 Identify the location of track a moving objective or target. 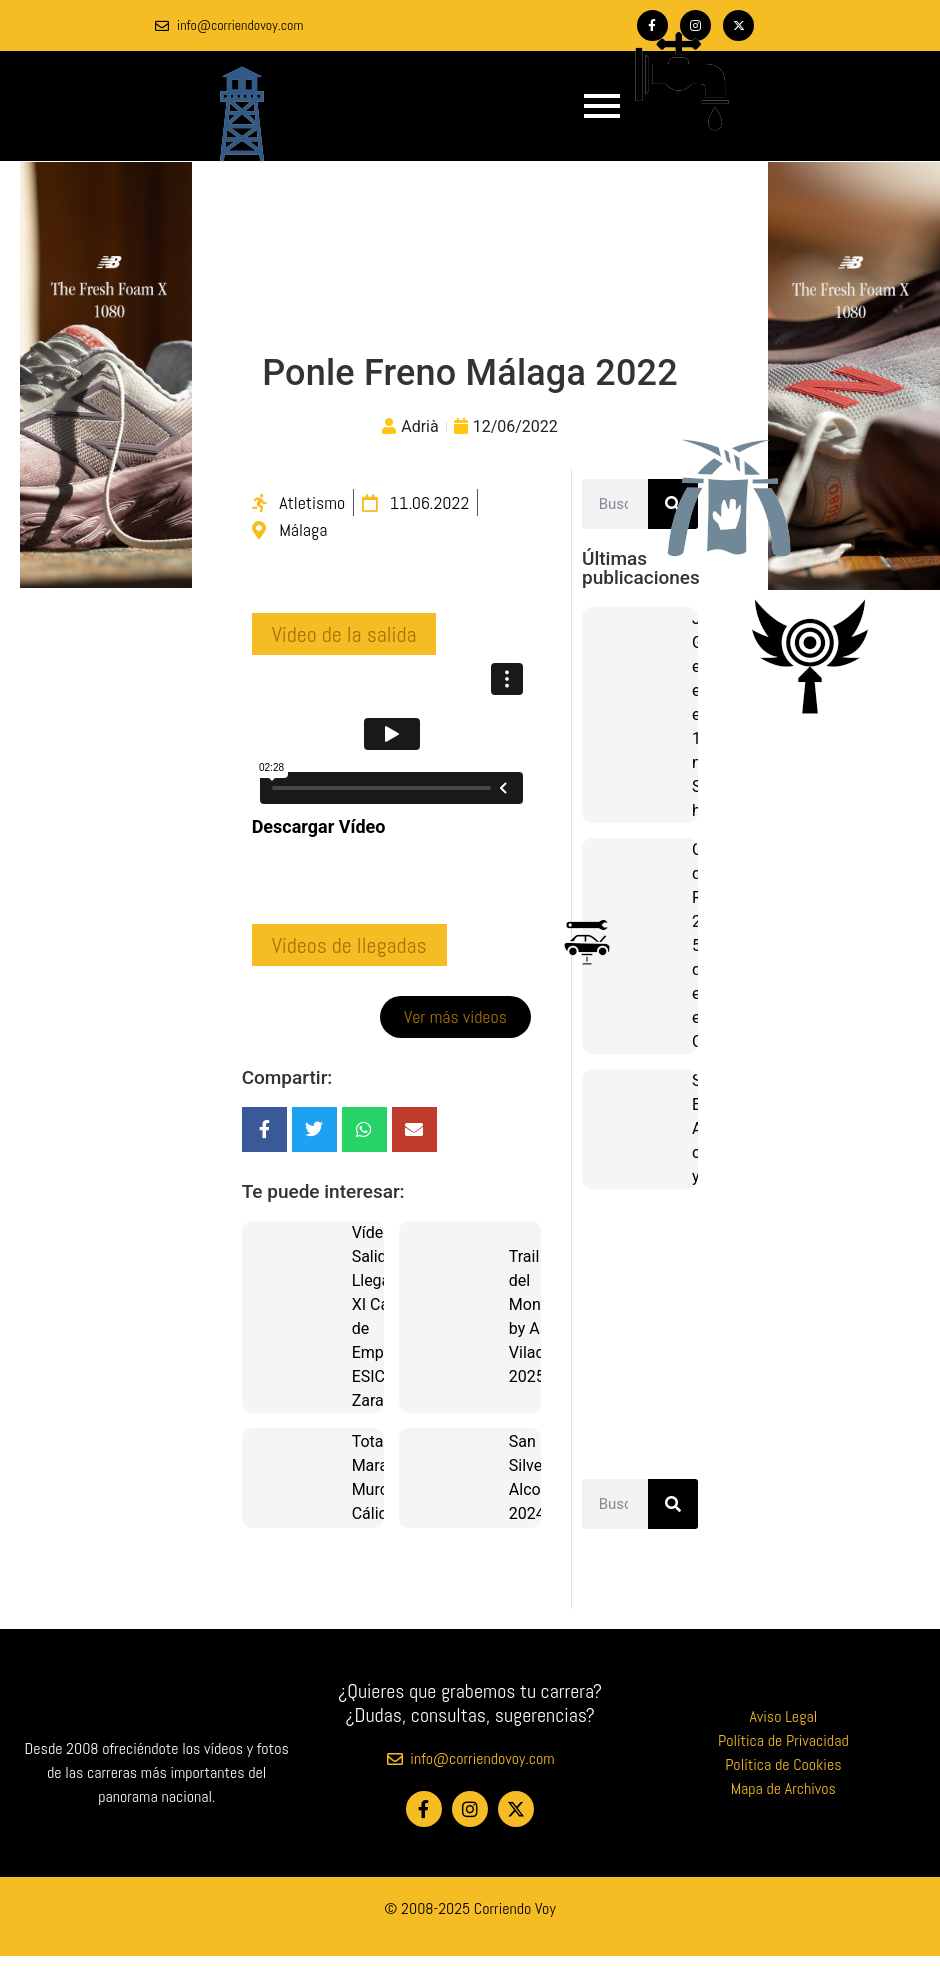
(810, 656).